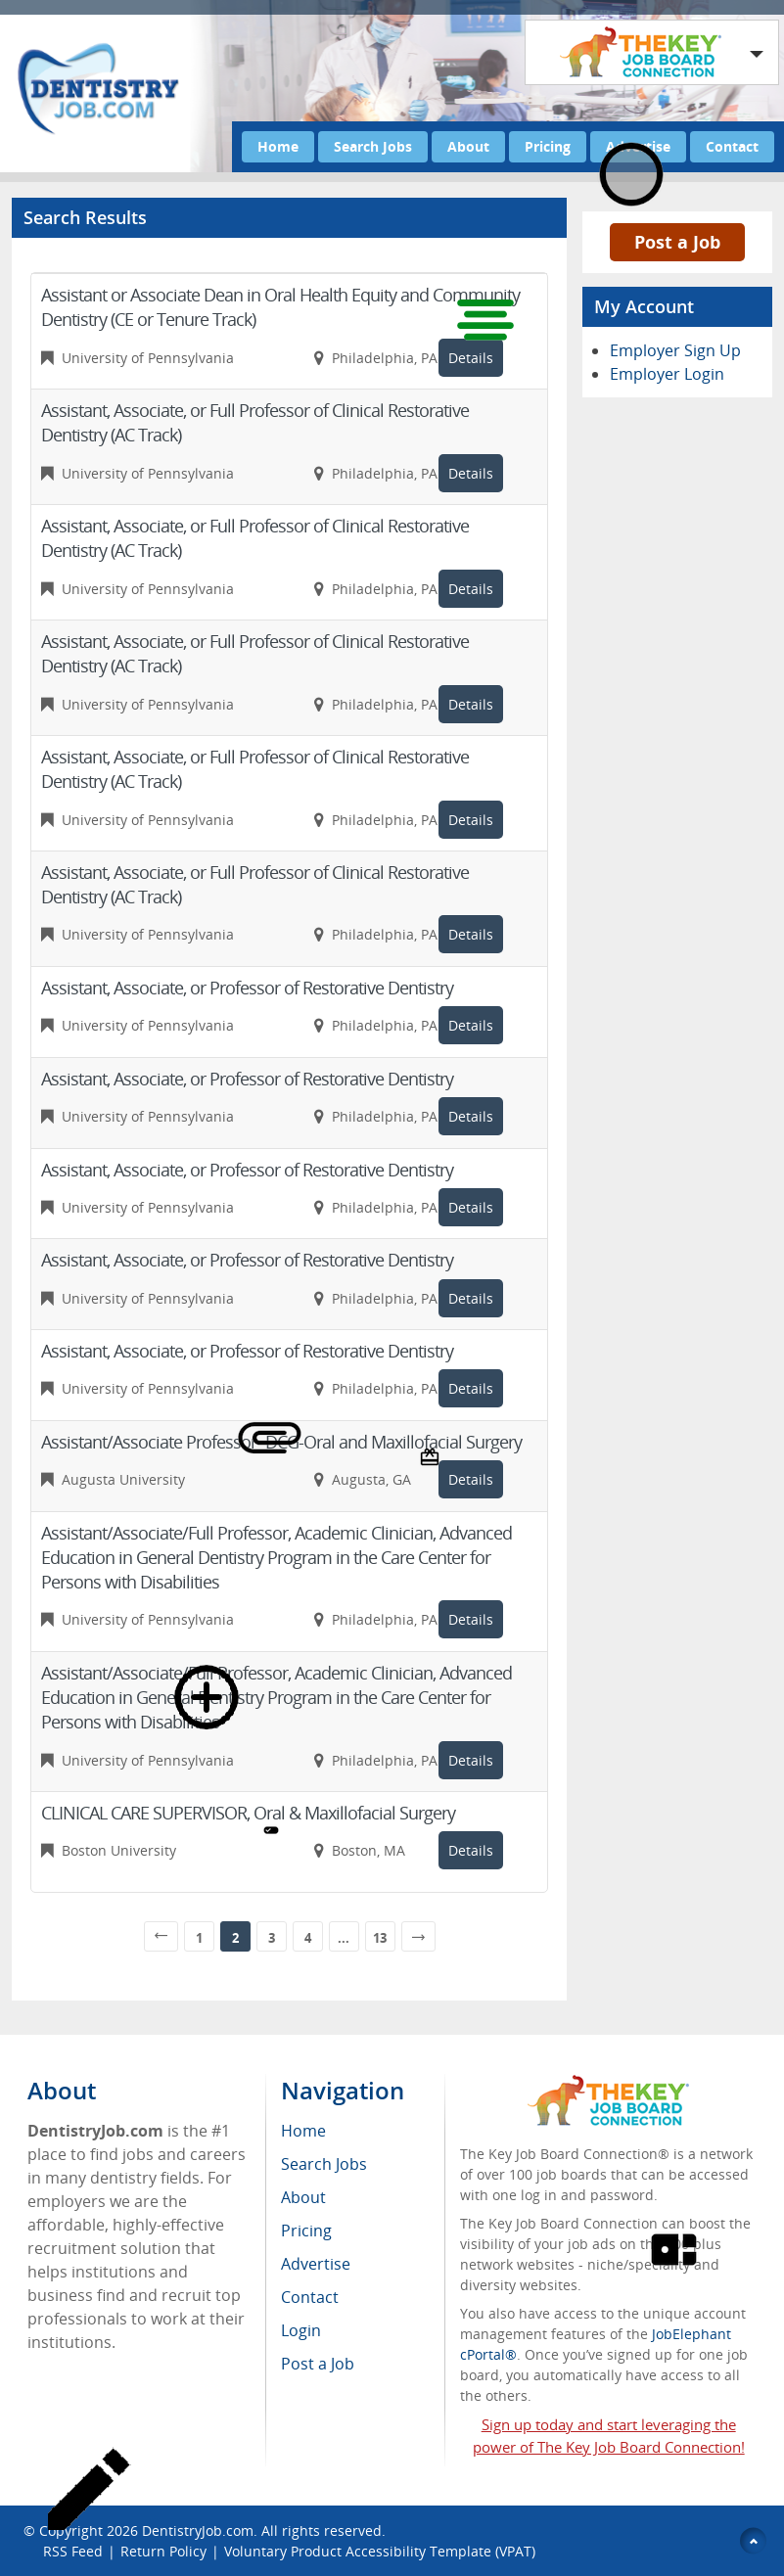 The width and height of the screenshot is (784, 2576). I want to click on indicates a filled or selected state, so click(631, 174).